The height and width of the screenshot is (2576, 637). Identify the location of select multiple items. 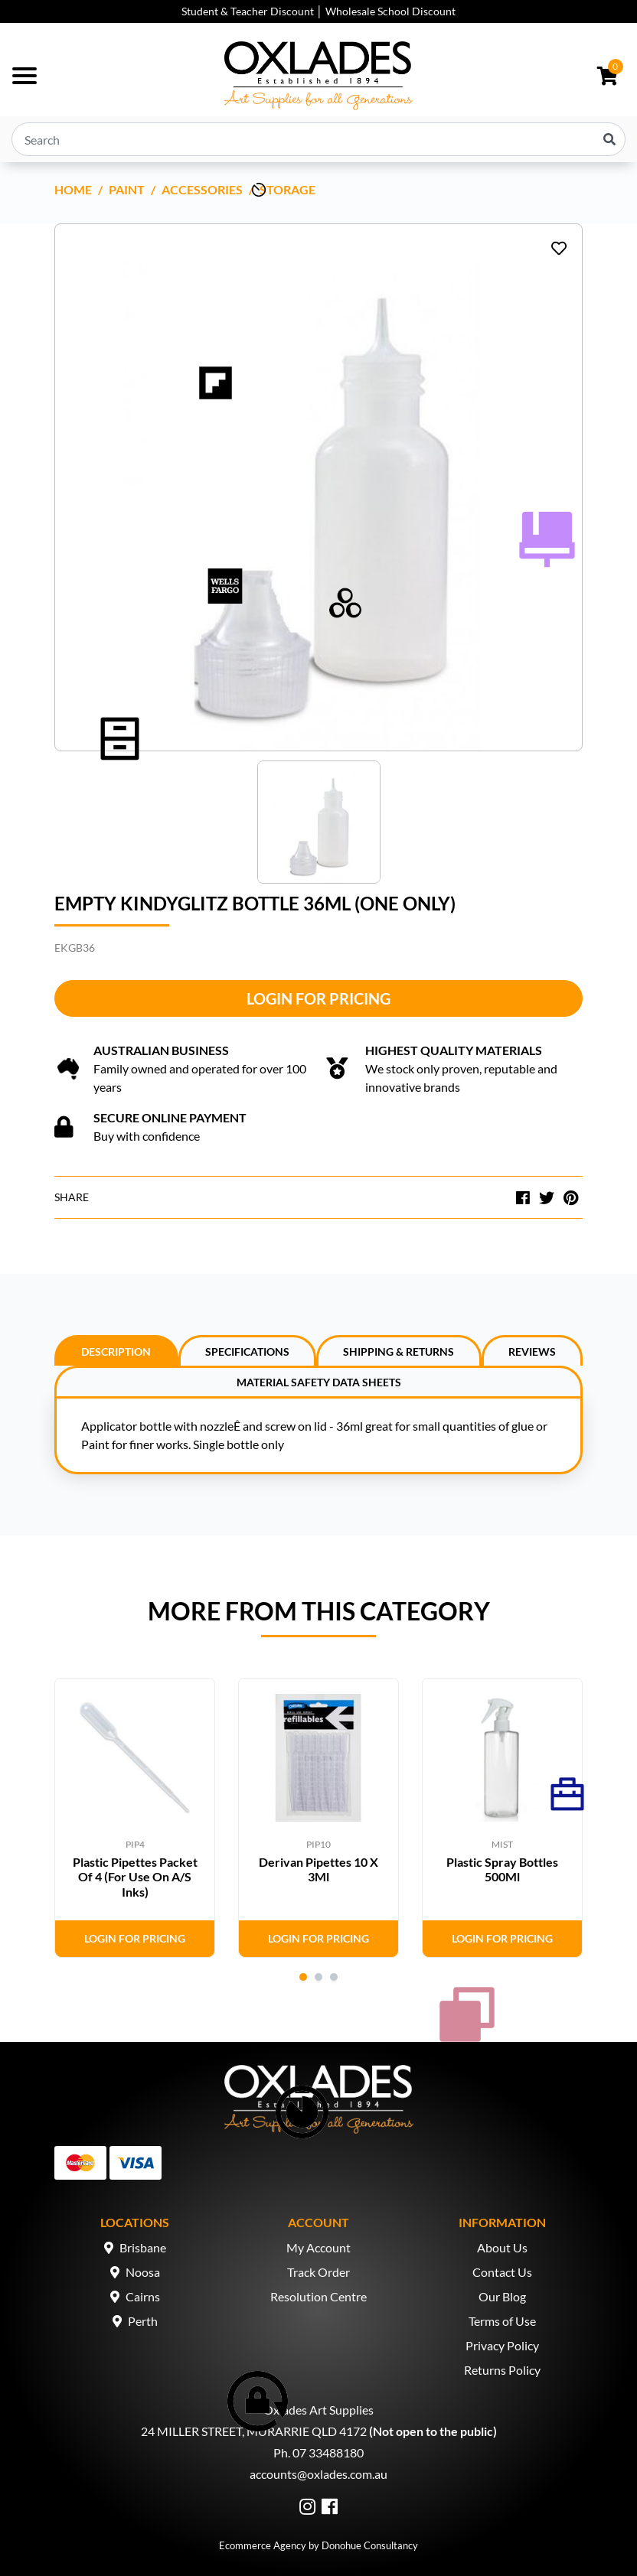
(467, 2014).